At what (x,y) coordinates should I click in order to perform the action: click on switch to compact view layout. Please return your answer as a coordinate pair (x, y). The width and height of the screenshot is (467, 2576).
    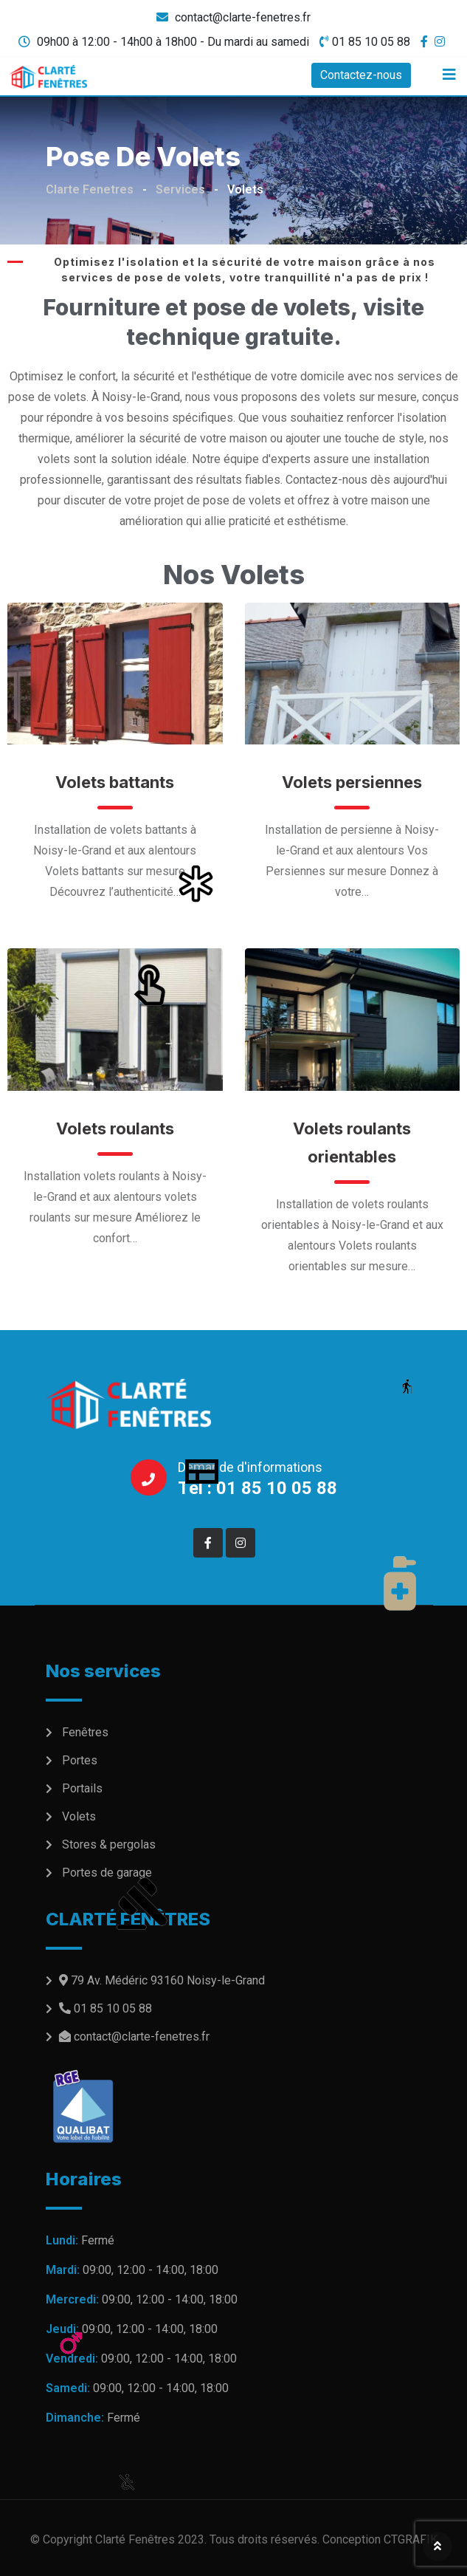
    Looking at the image, I should click on (201, 1471).